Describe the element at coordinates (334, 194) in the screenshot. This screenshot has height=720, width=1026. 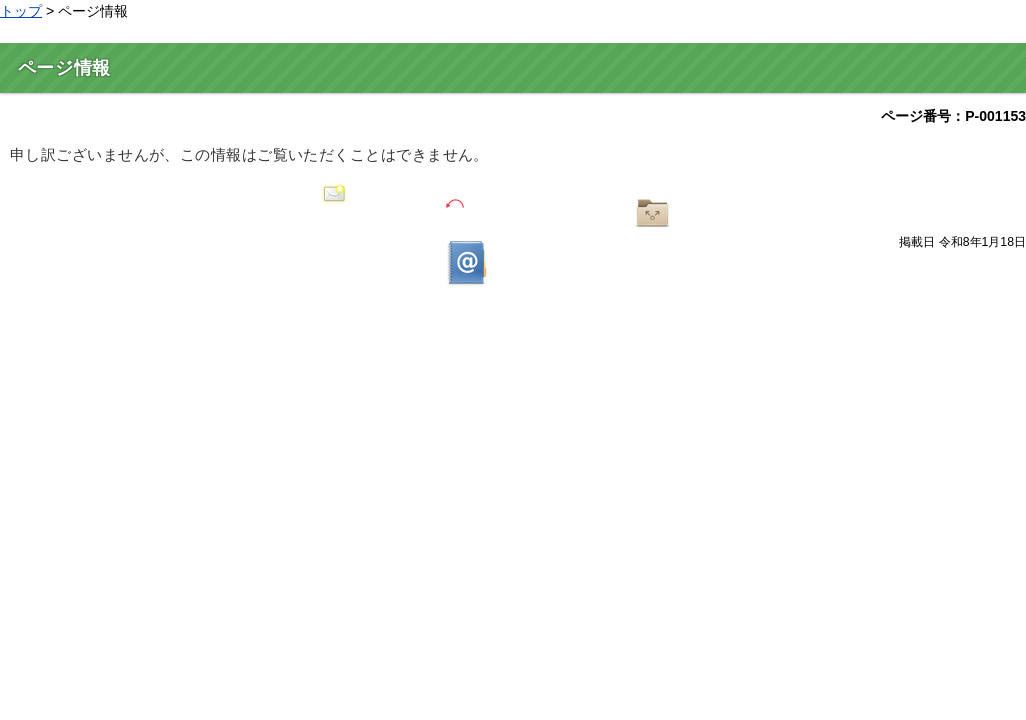
I see `indicates new unread email messages` at that location.